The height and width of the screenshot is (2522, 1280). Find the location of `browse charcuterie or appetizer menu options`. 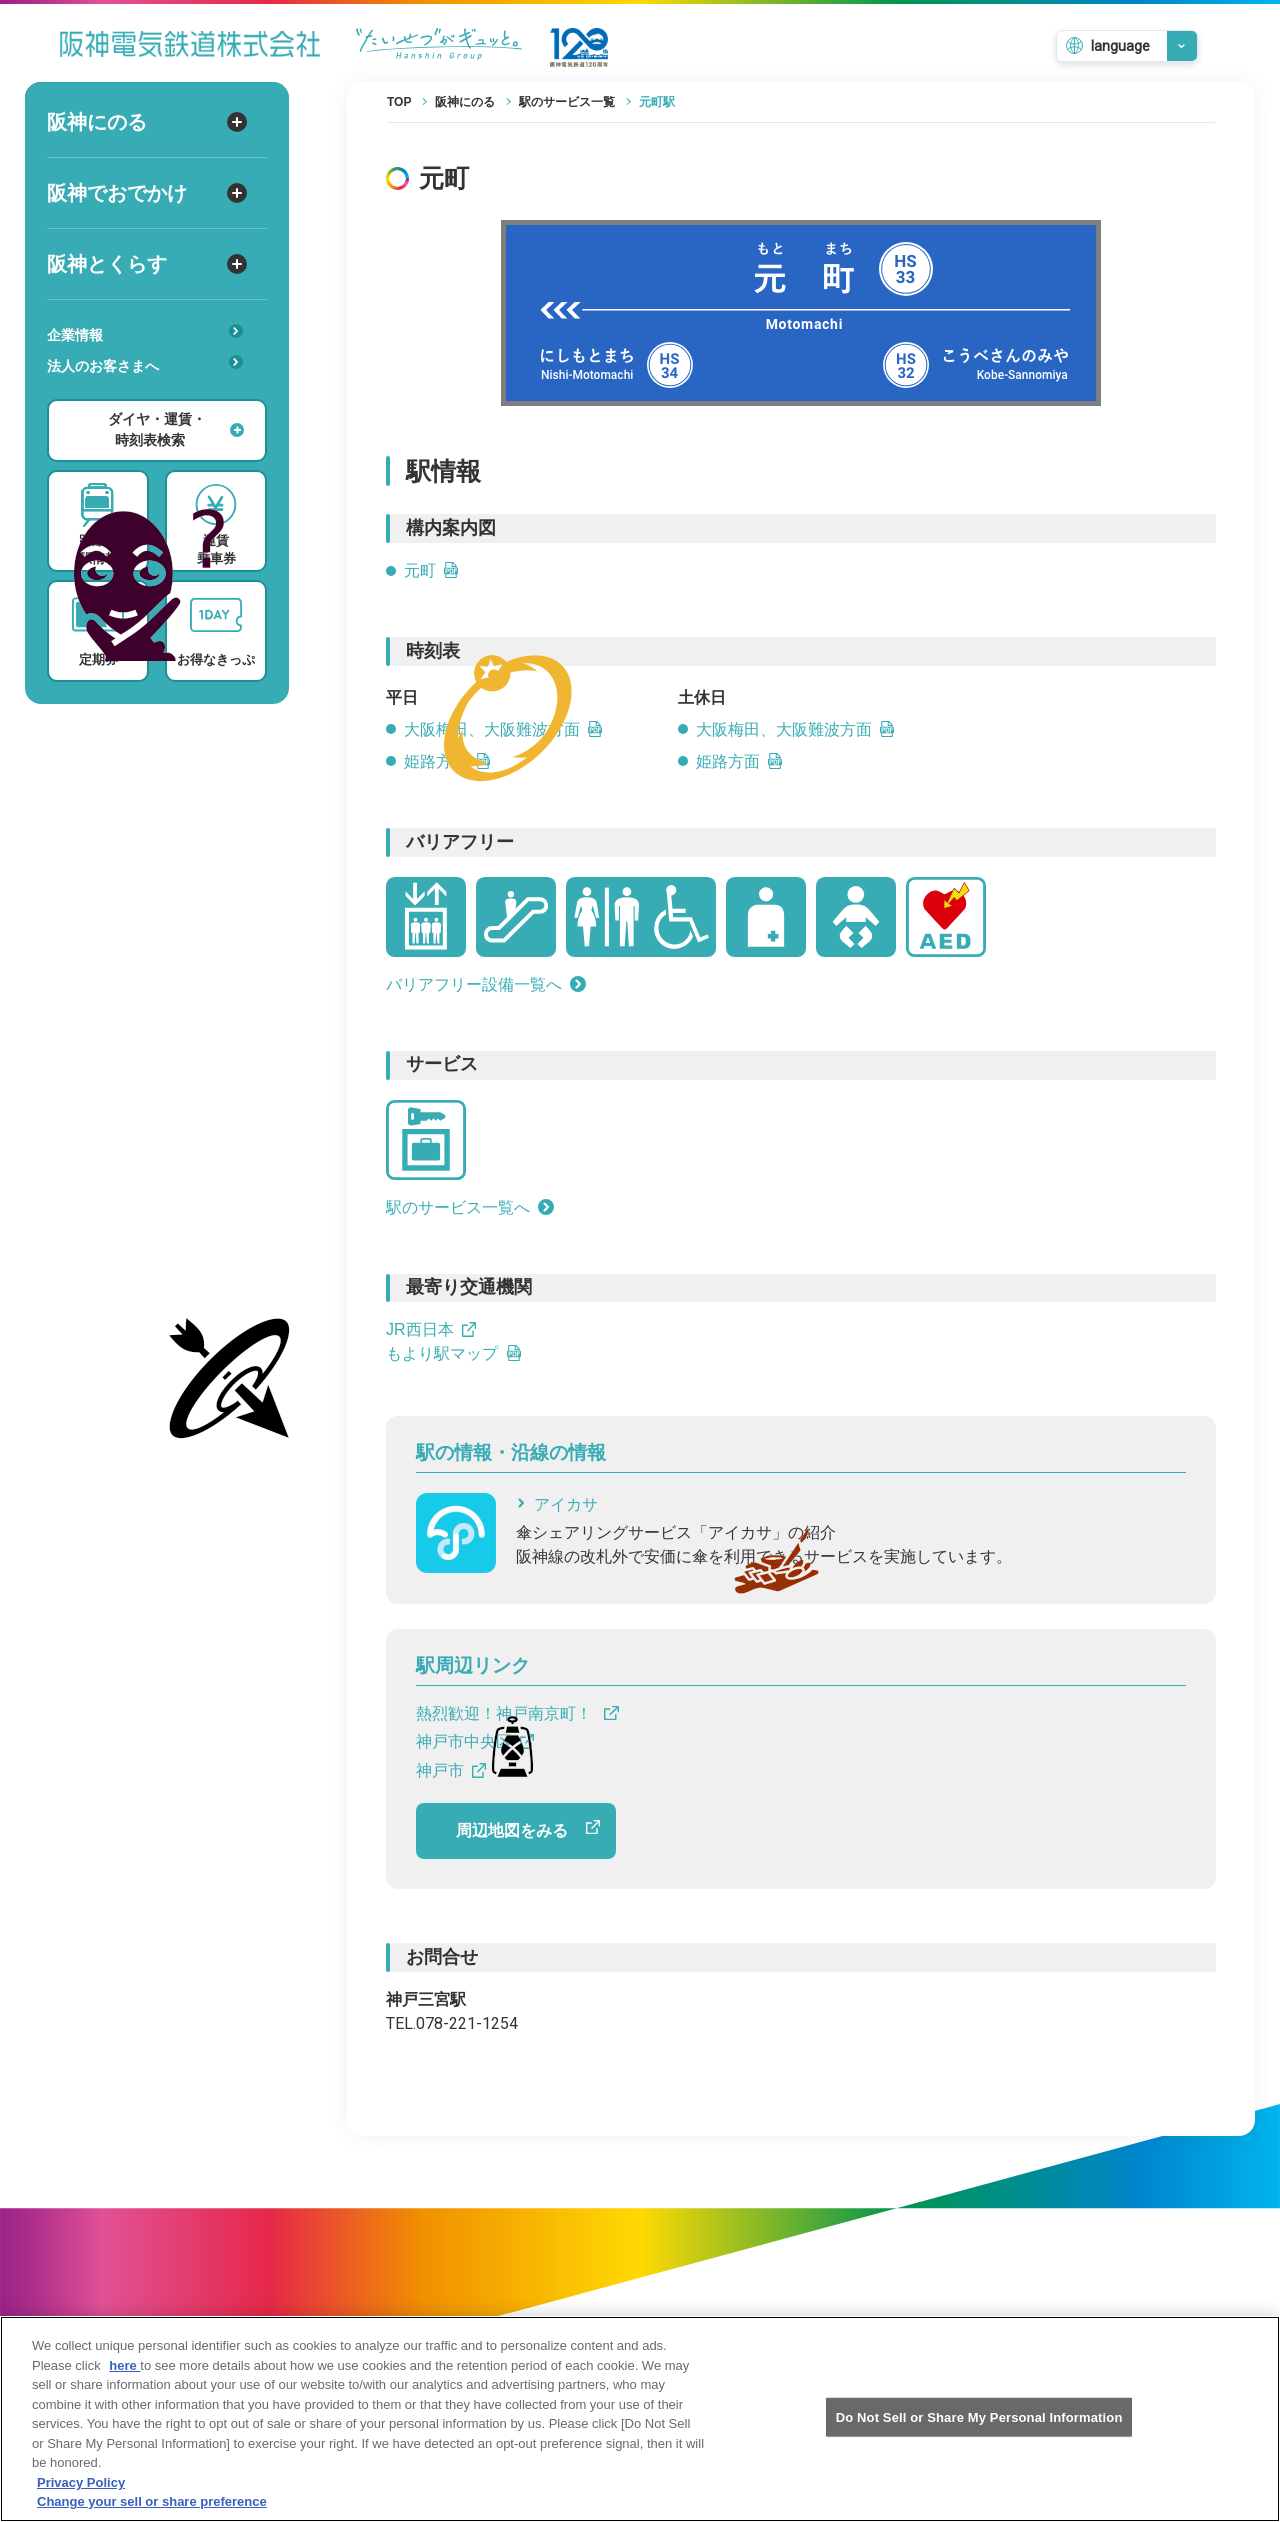

browse charcuterie or appetizer menu options is located at coordinates (776, 1565).